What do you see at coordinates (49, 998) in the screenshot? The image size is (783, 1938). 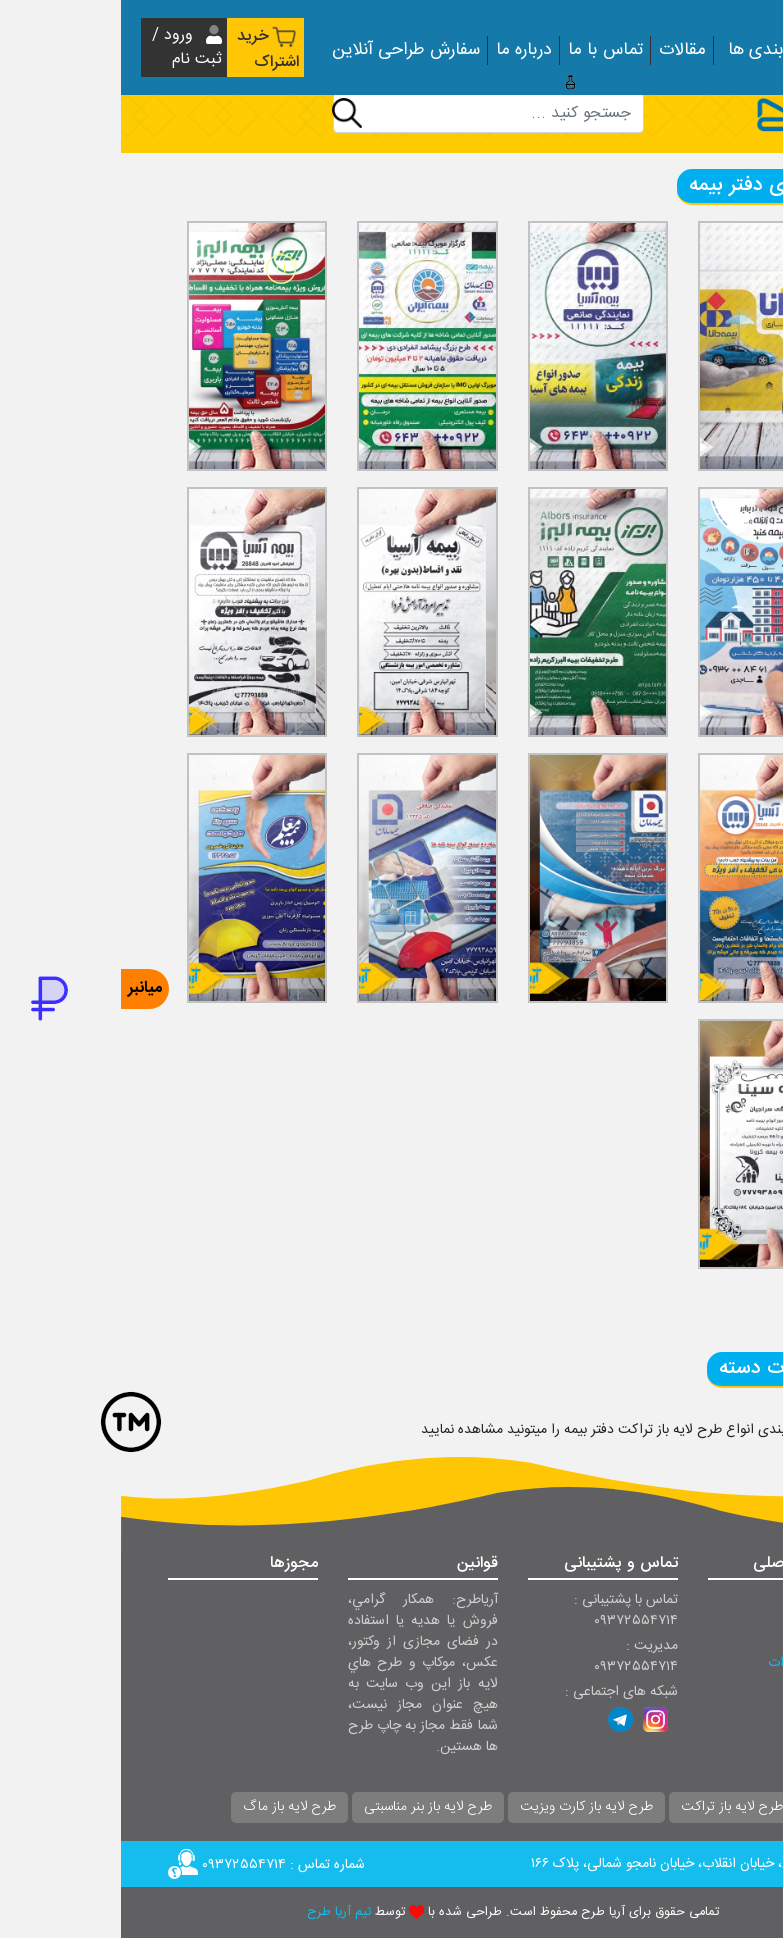 I see `view price in russian rubles` at bounding box center [49, 998].